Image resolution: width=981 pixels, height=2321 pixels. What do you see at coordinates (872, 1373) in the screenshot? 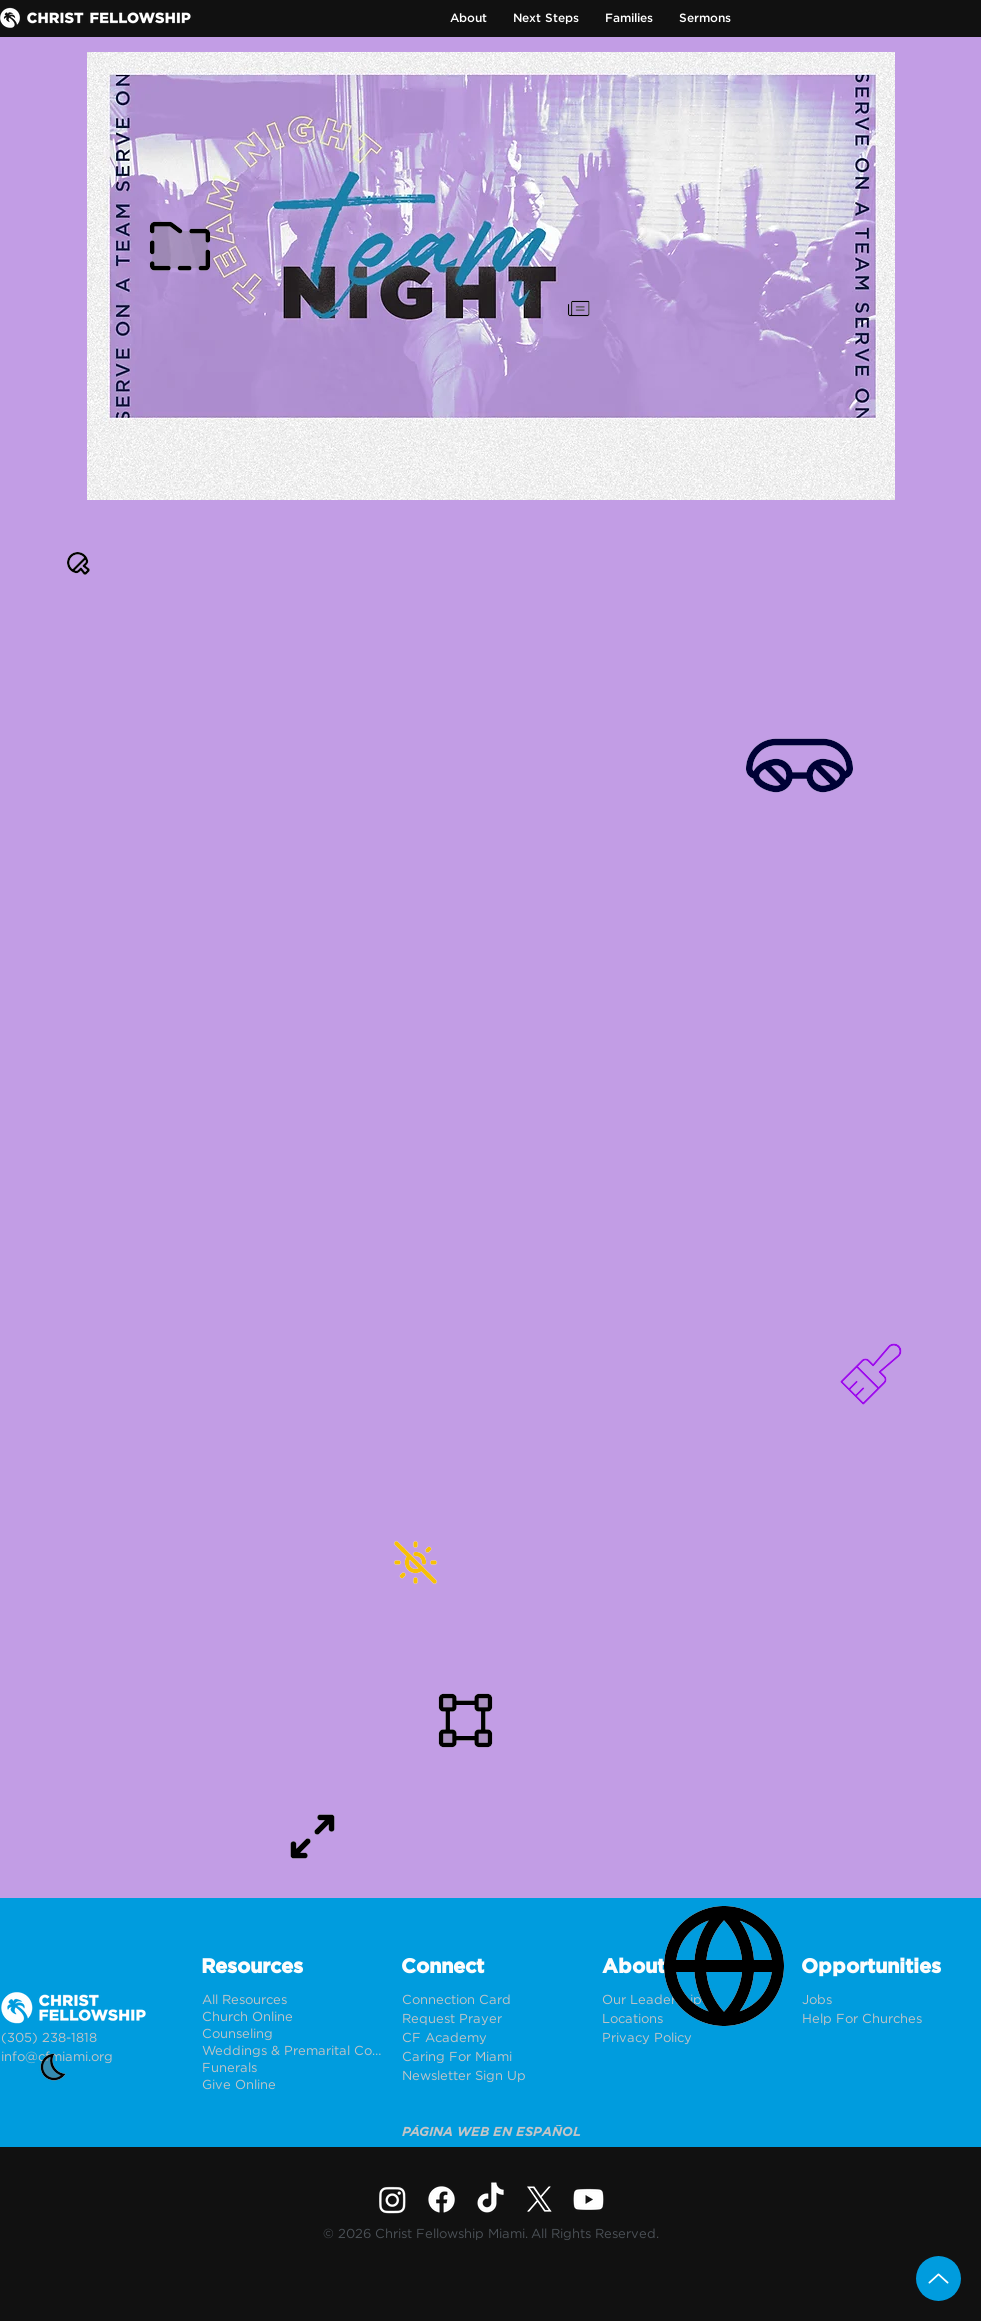
I see `access painting or drawing tools` at bounding box center [872, 1373].